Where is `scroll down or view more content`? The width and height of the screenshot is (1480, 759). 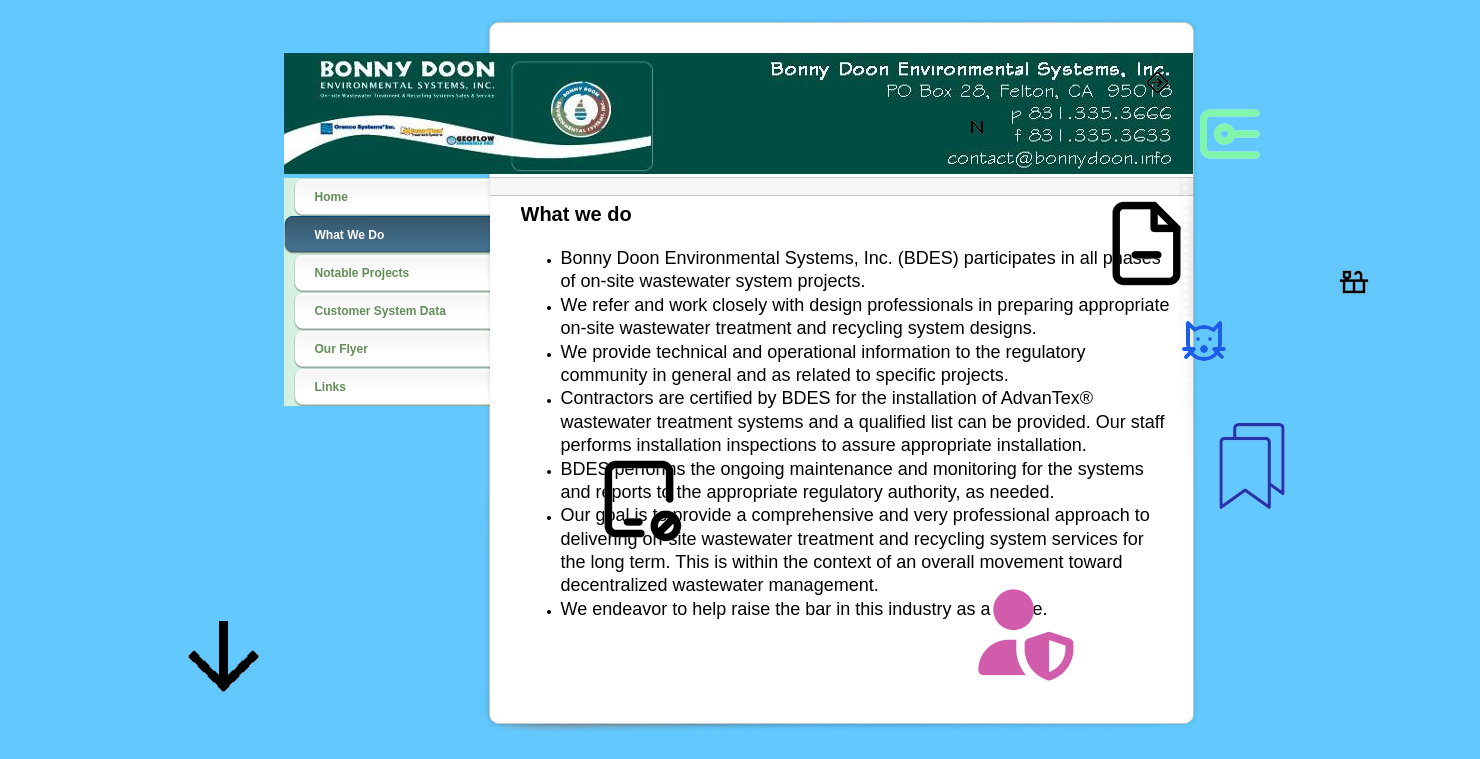 scroll down or view more content is located at coordinates (223, 656).